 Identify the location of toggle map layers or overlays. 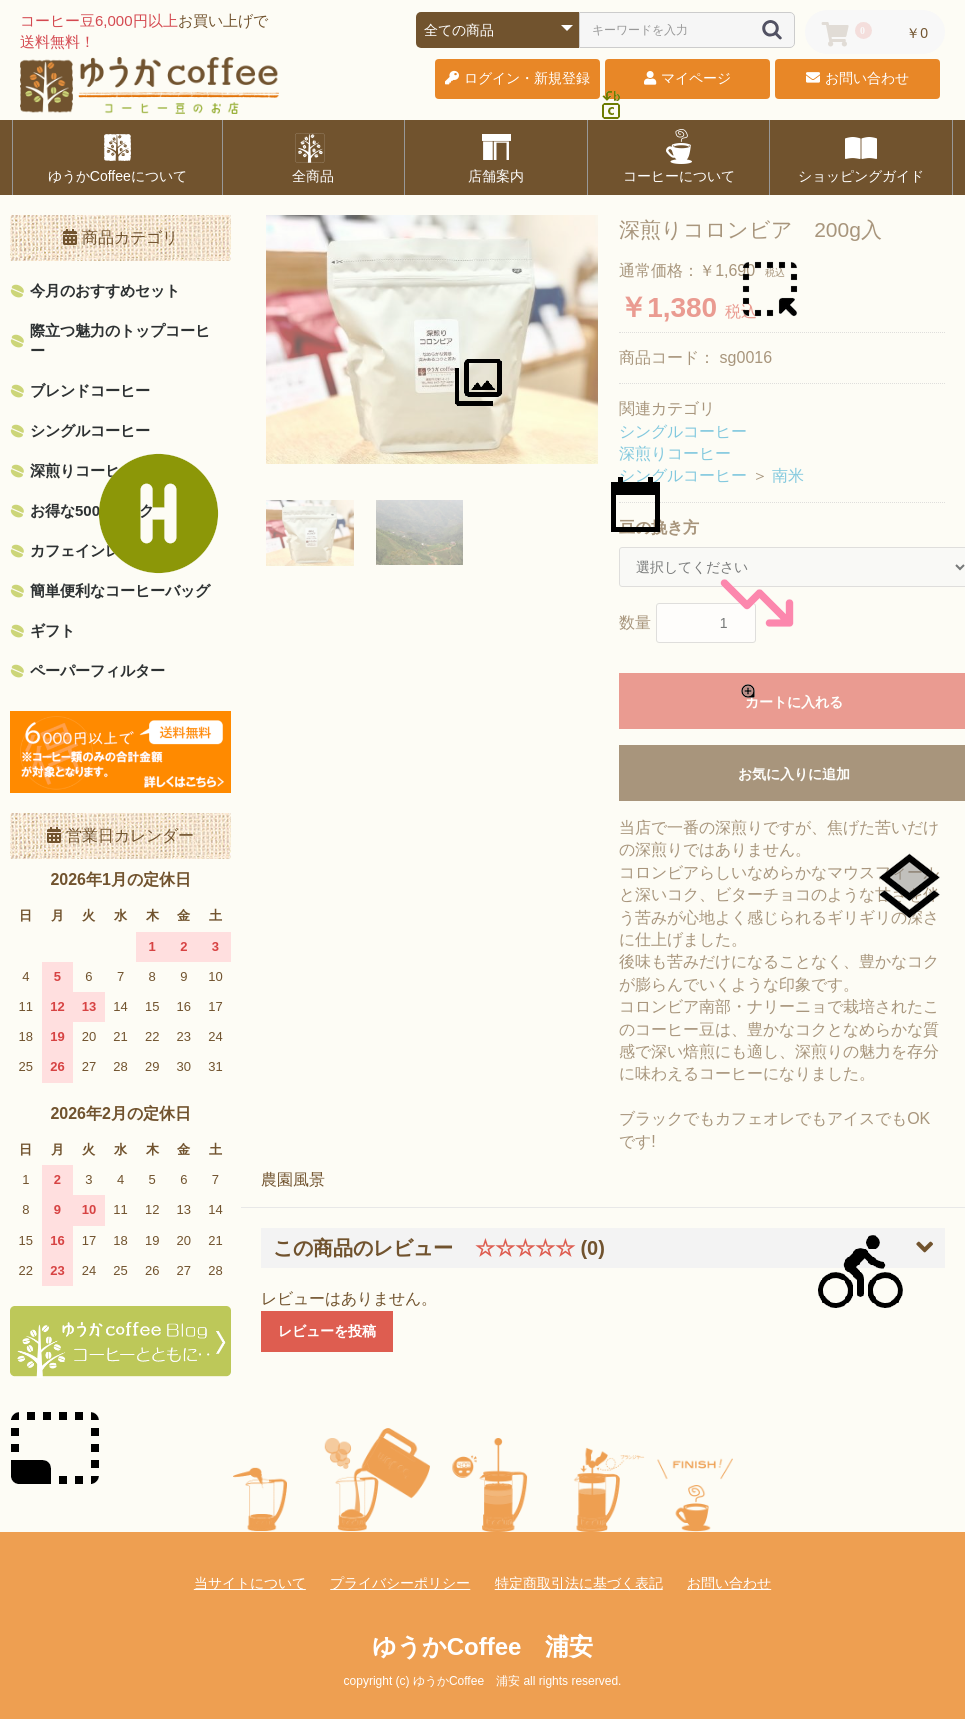
(909, 887).